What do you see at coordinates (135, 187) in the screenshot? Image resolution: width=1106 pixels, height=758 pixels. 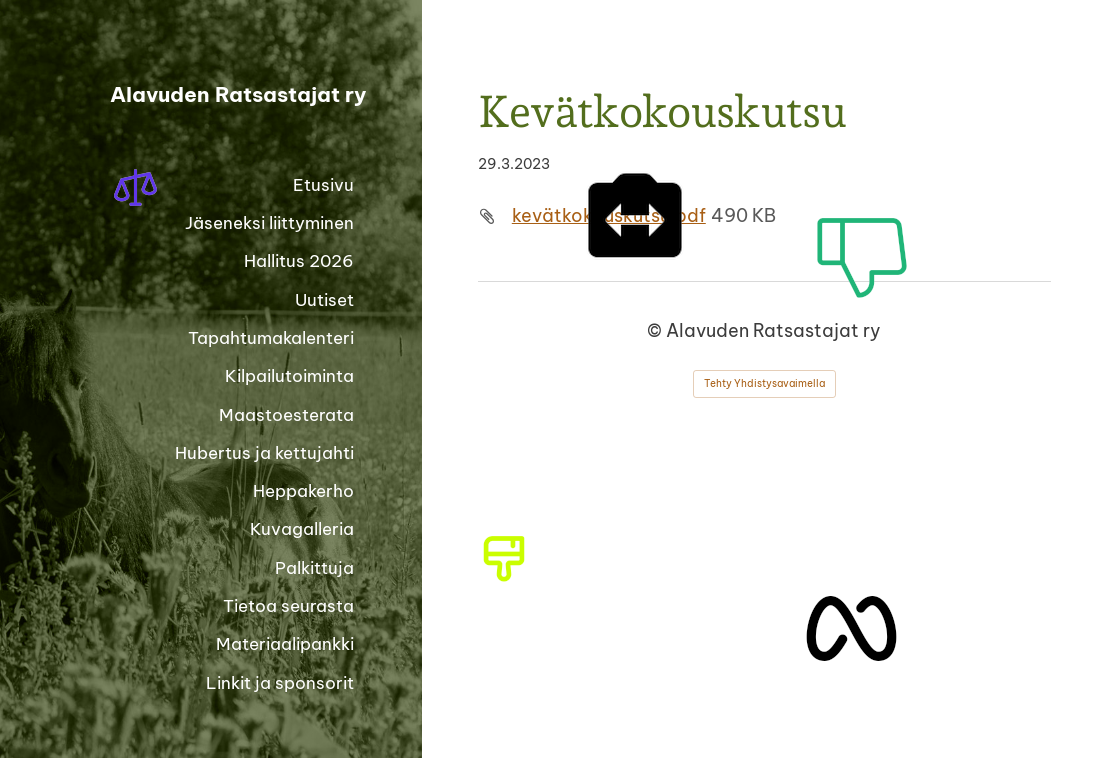 I see `access legal or terms of service information` at bounding box center [135, 187].